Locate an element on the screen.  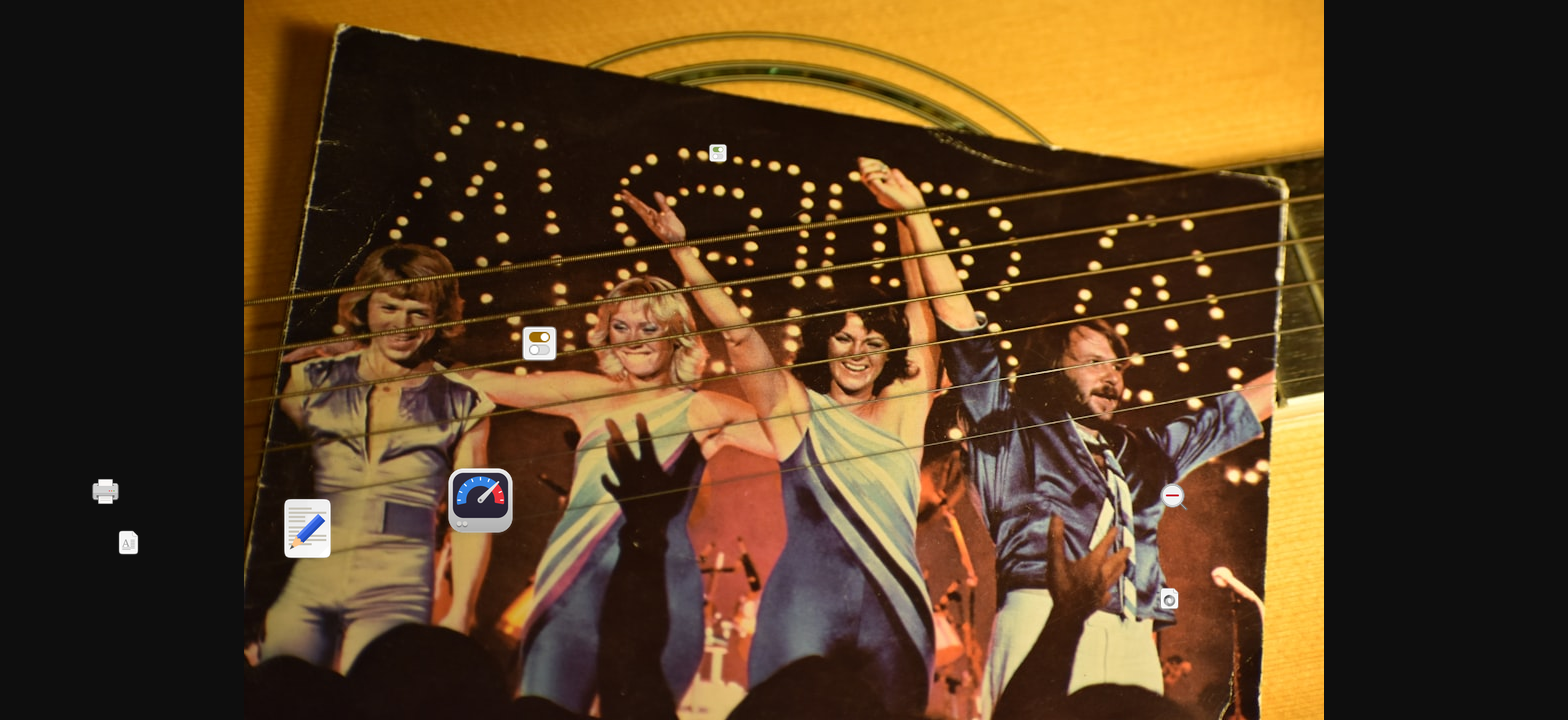
open system resource monitor is located at coordinates (480, 500).